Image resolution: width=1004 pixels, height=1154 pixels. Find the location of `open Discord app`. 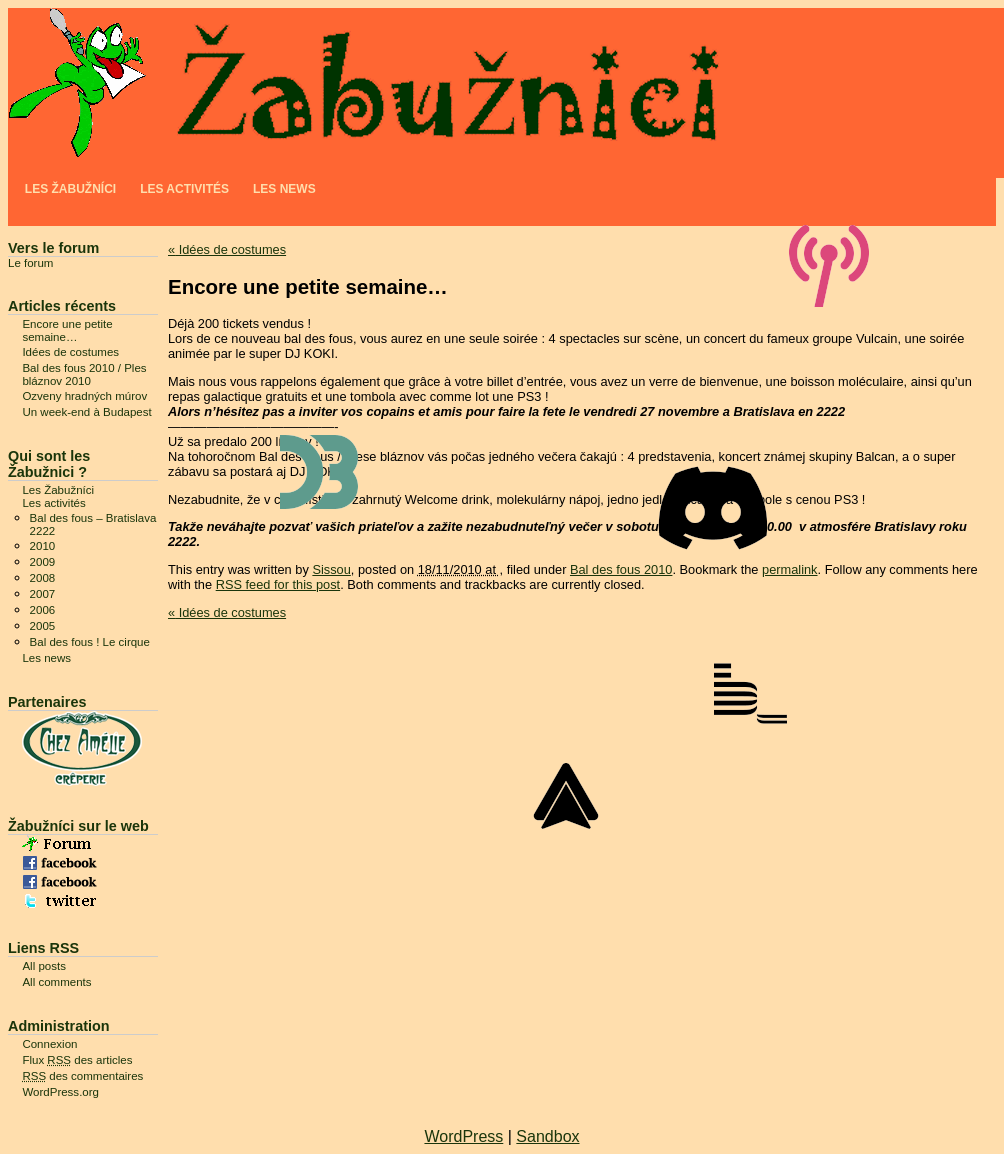

open Discord app is located at coordinates (713, 508).